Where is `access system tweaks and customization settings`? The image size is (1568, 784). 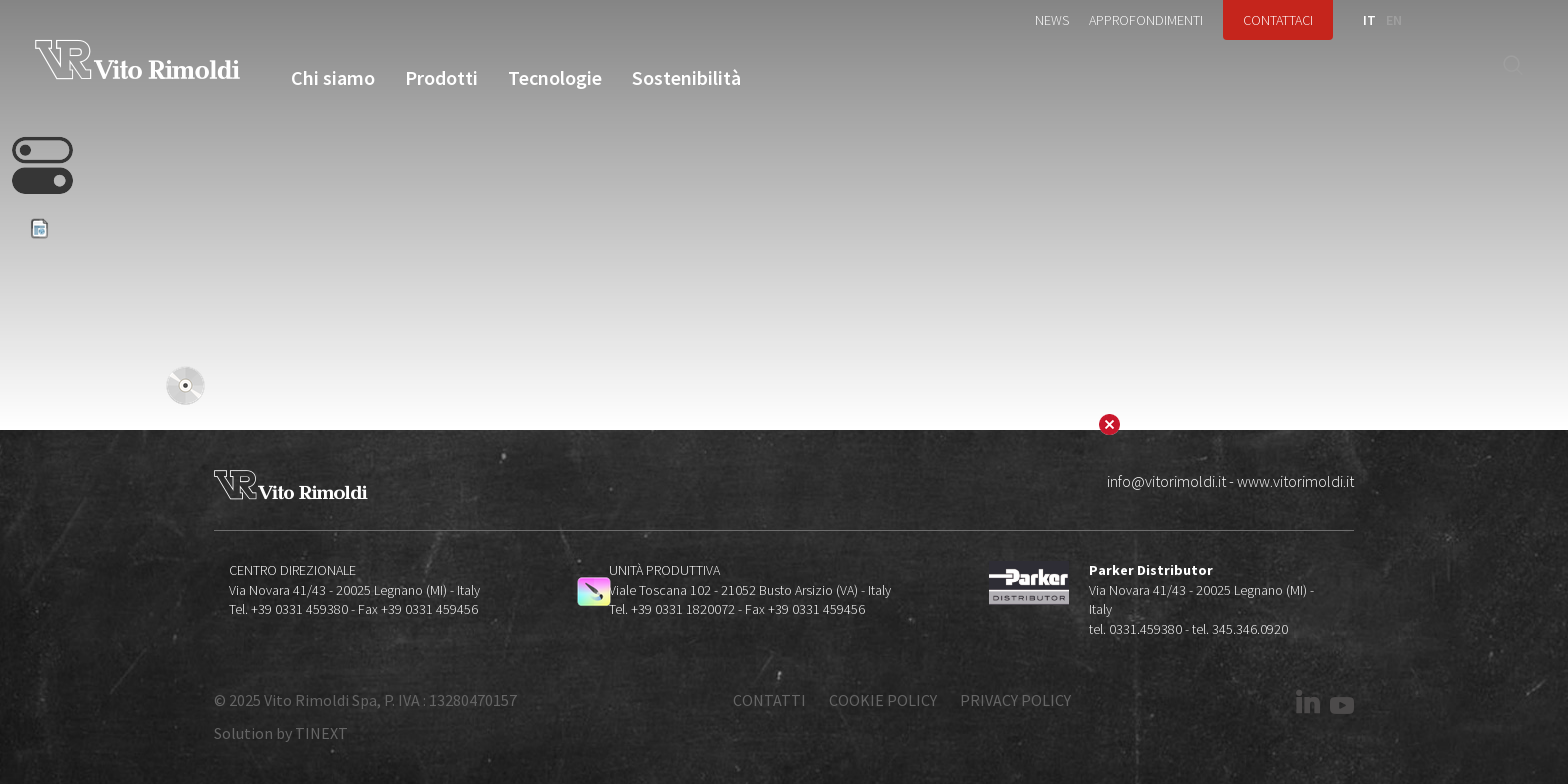 access system tweaks and customization settings is located at coordinates (42, 163).